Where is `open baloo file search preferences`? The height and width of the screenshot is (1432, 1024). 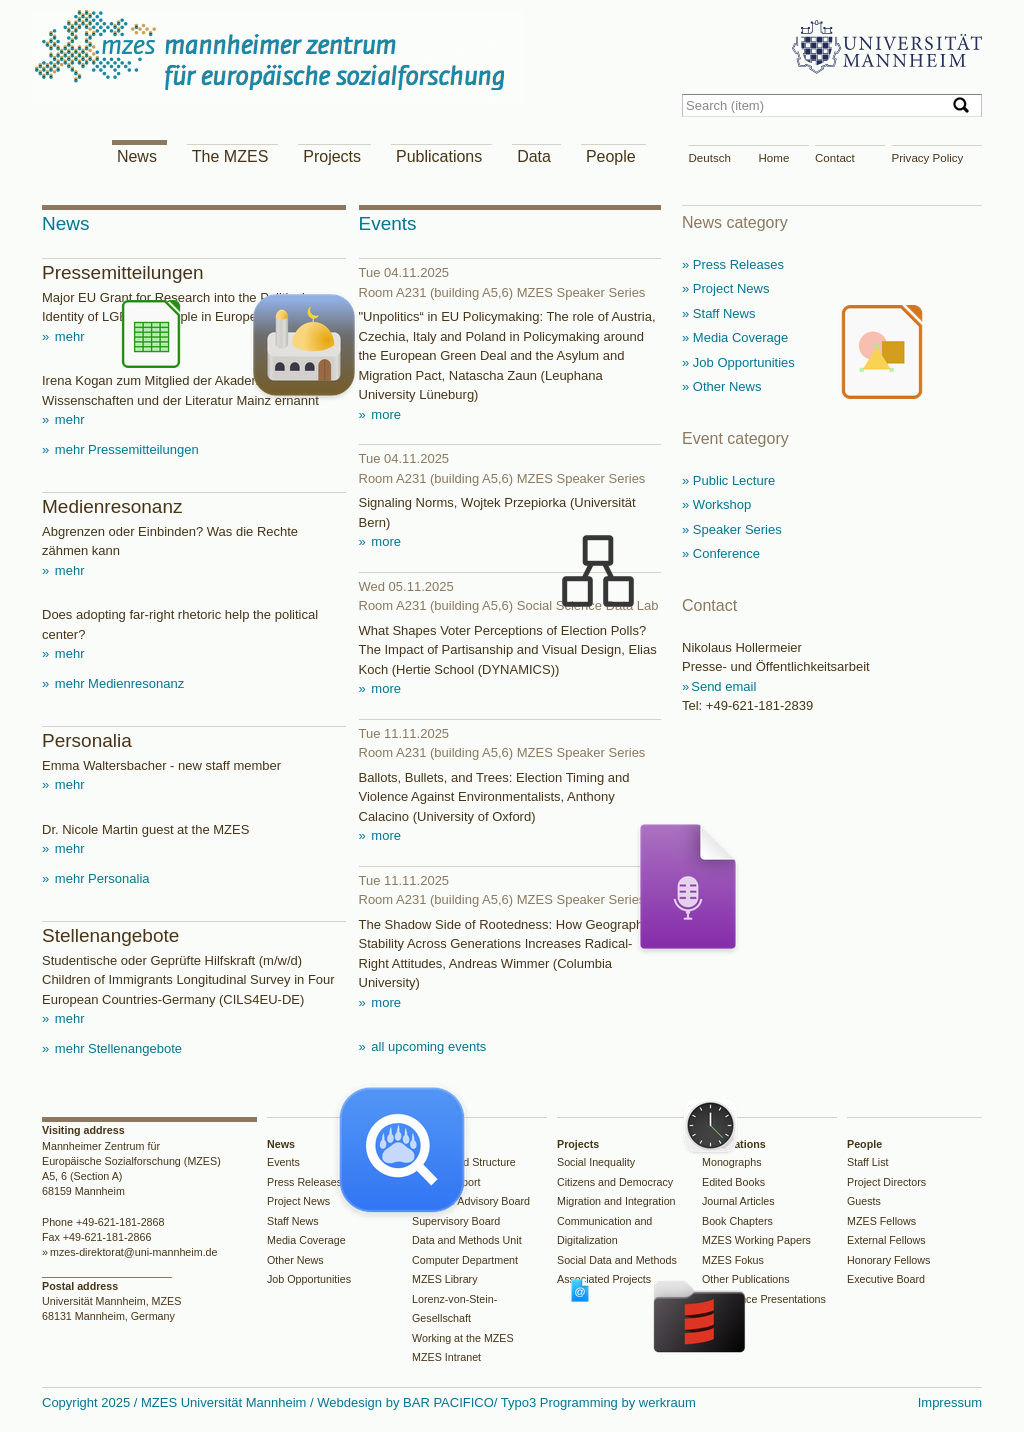
open baloo file search preferences is located at coordinates (402, 1152).